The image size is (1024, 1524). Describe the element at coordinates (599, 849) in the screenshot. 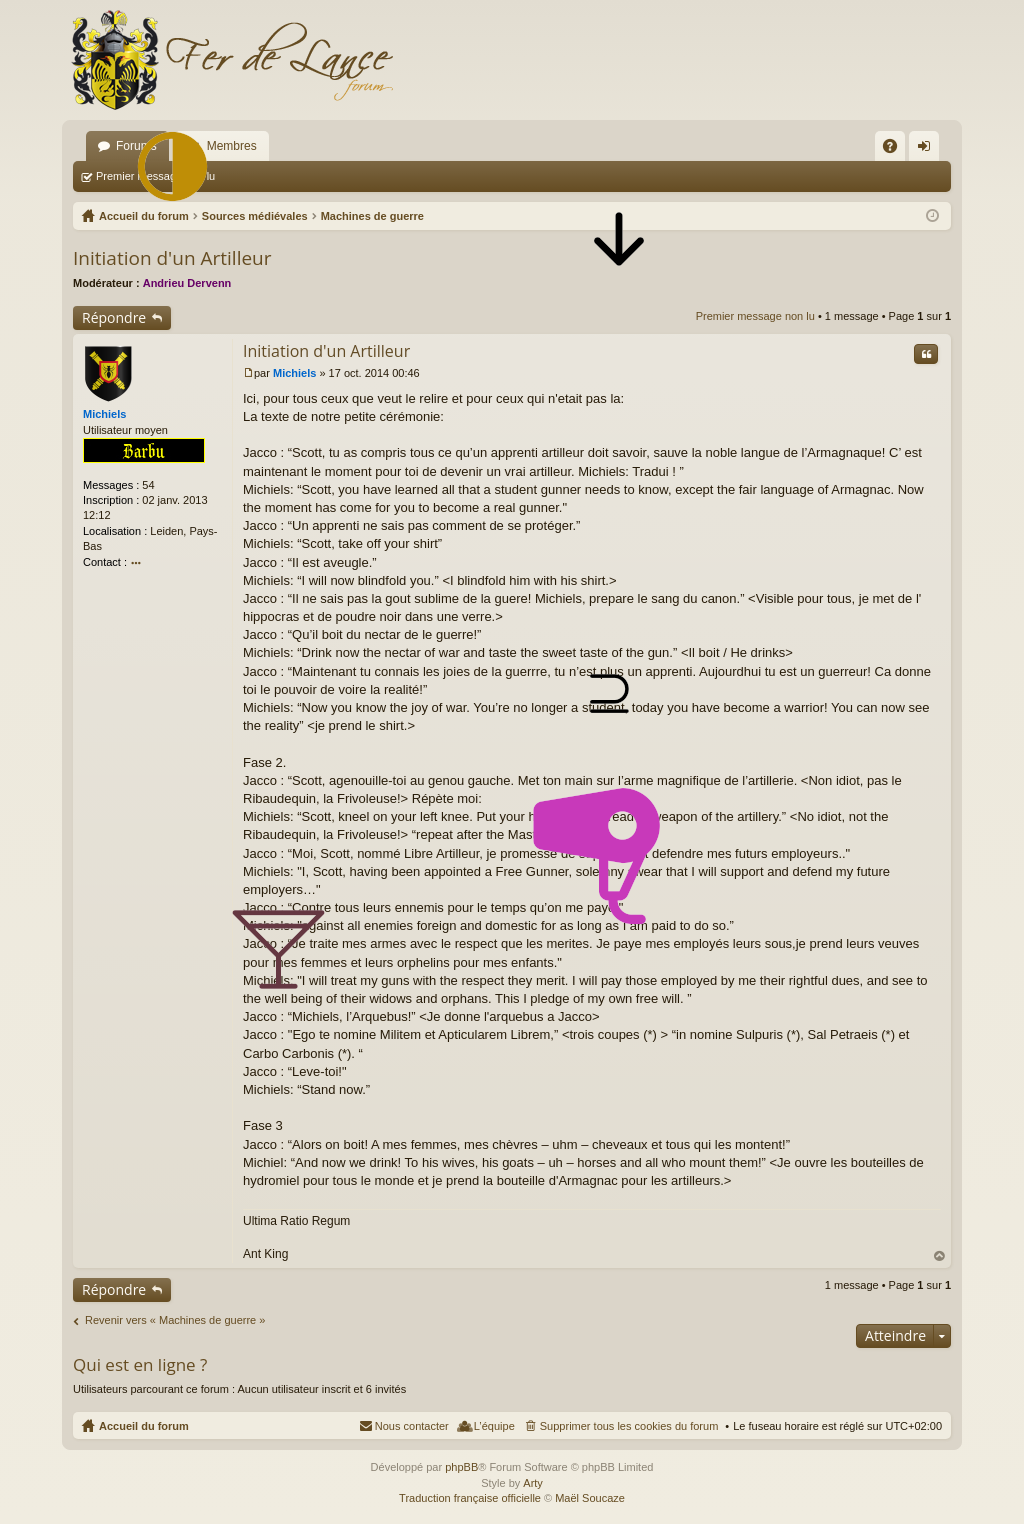

I see `access hair styling or beauty tools` at that location.